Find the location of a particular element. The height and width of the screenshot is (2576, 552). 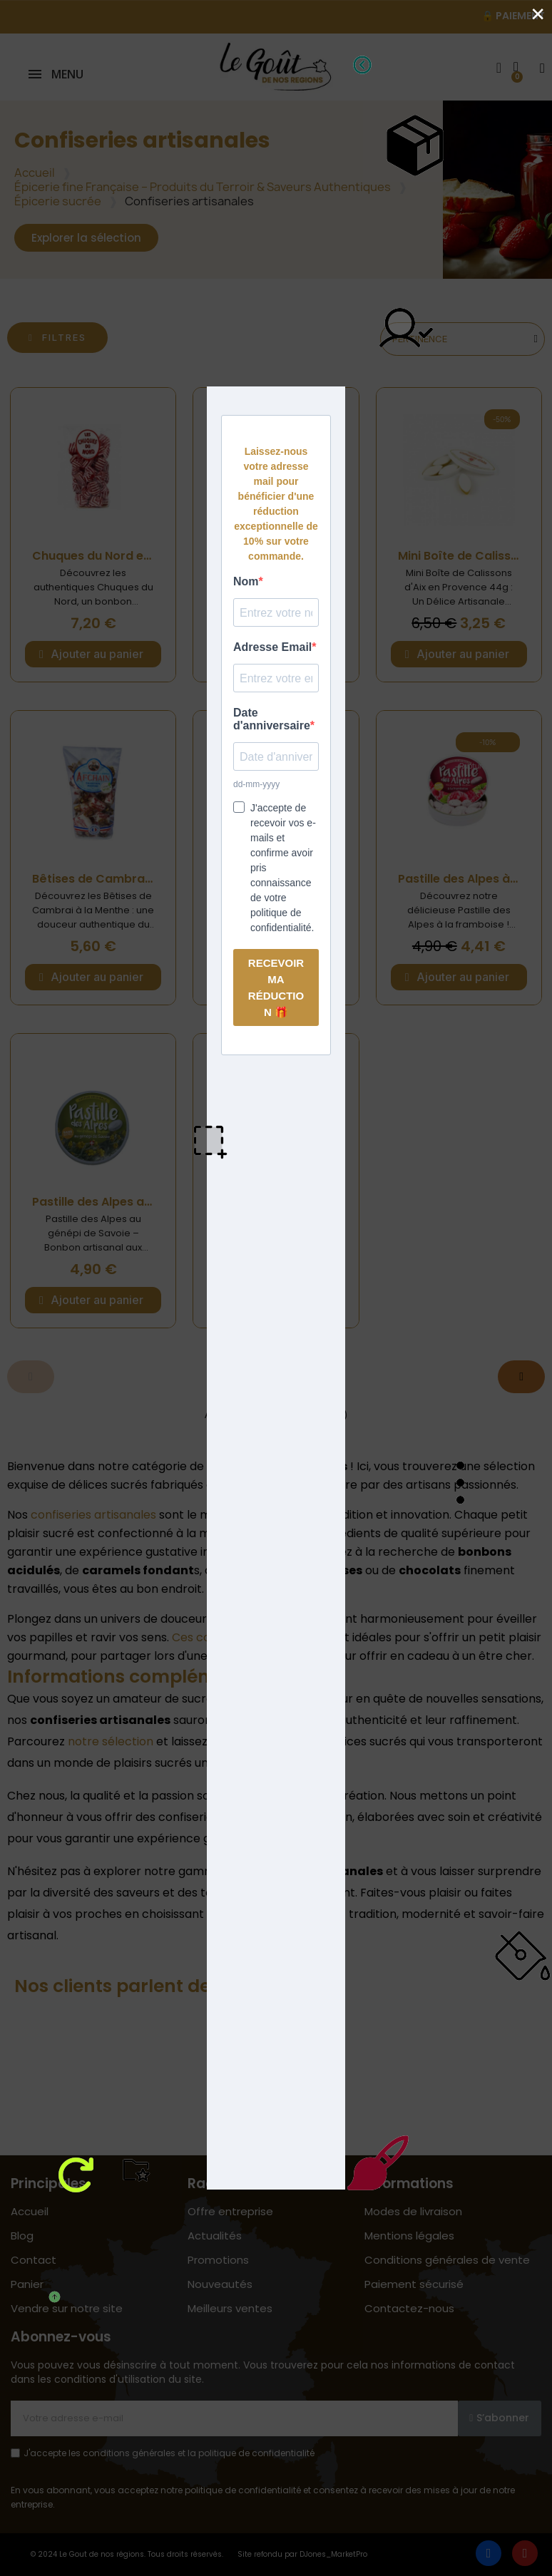

open more options menu is located at coordinates (460, 1482).